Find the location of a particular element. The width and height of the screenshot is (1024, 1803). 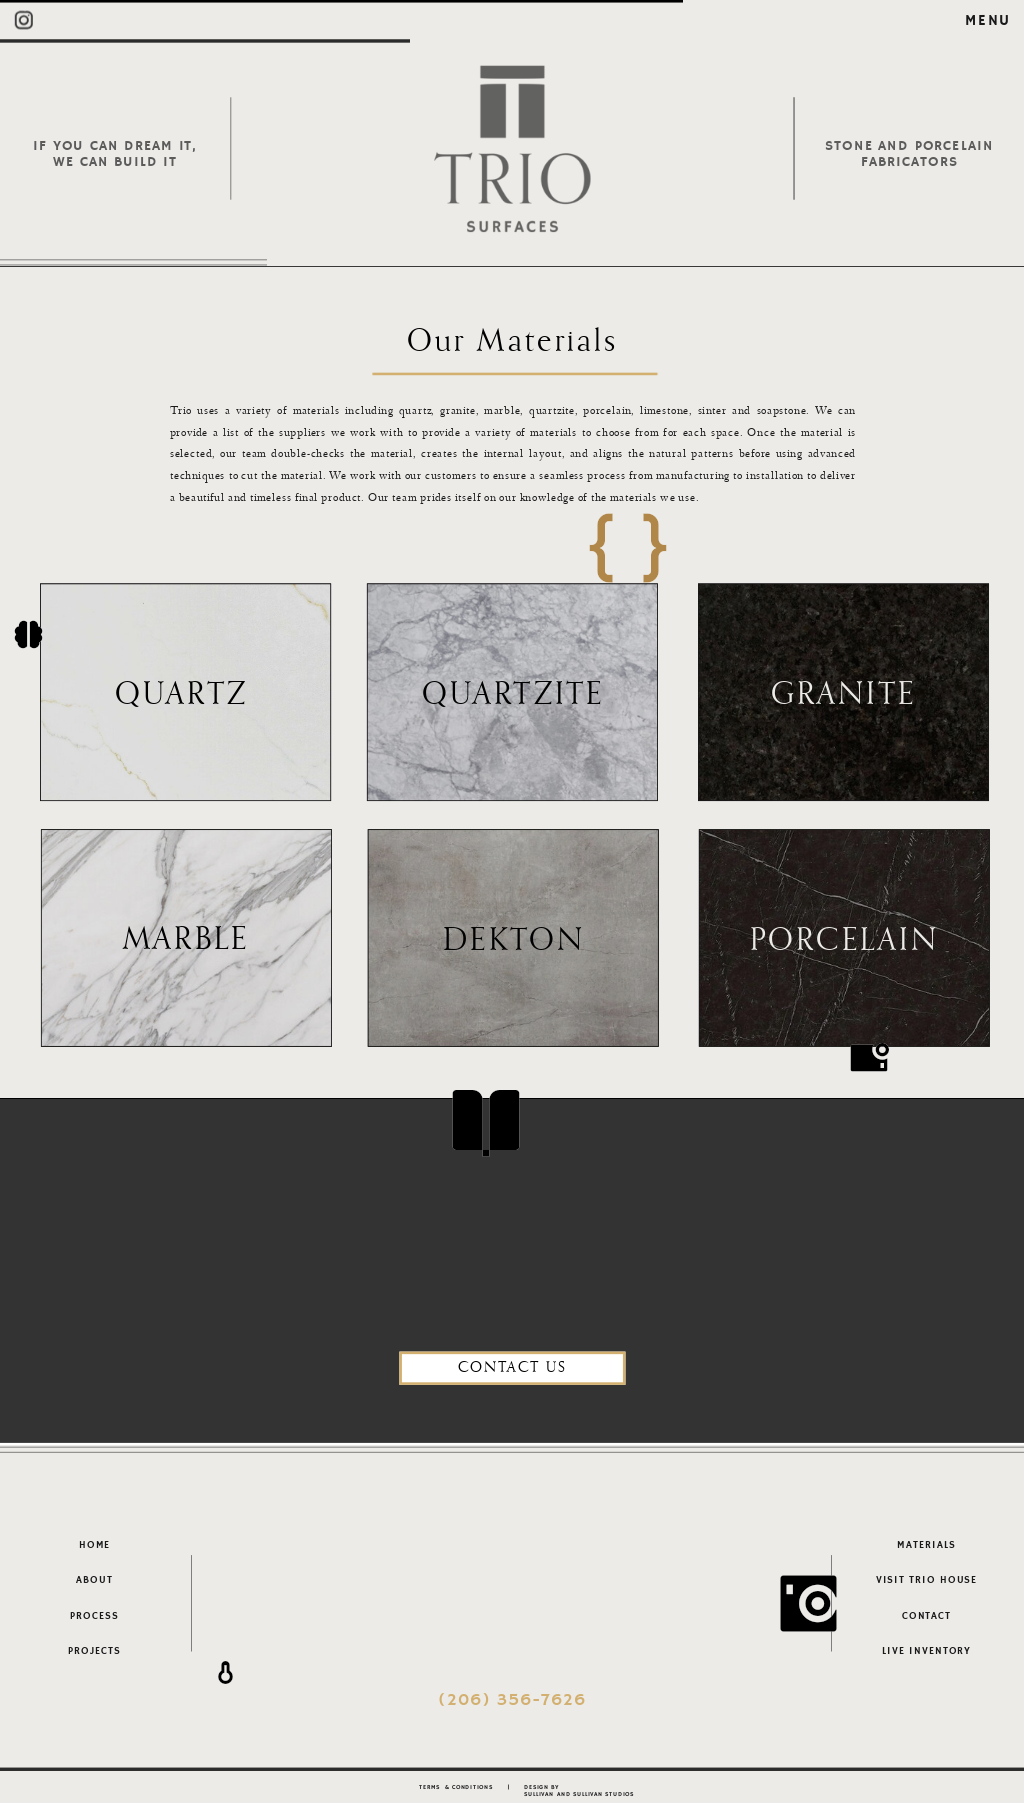

access code editor or development tools is located at coordinates (628, 548).